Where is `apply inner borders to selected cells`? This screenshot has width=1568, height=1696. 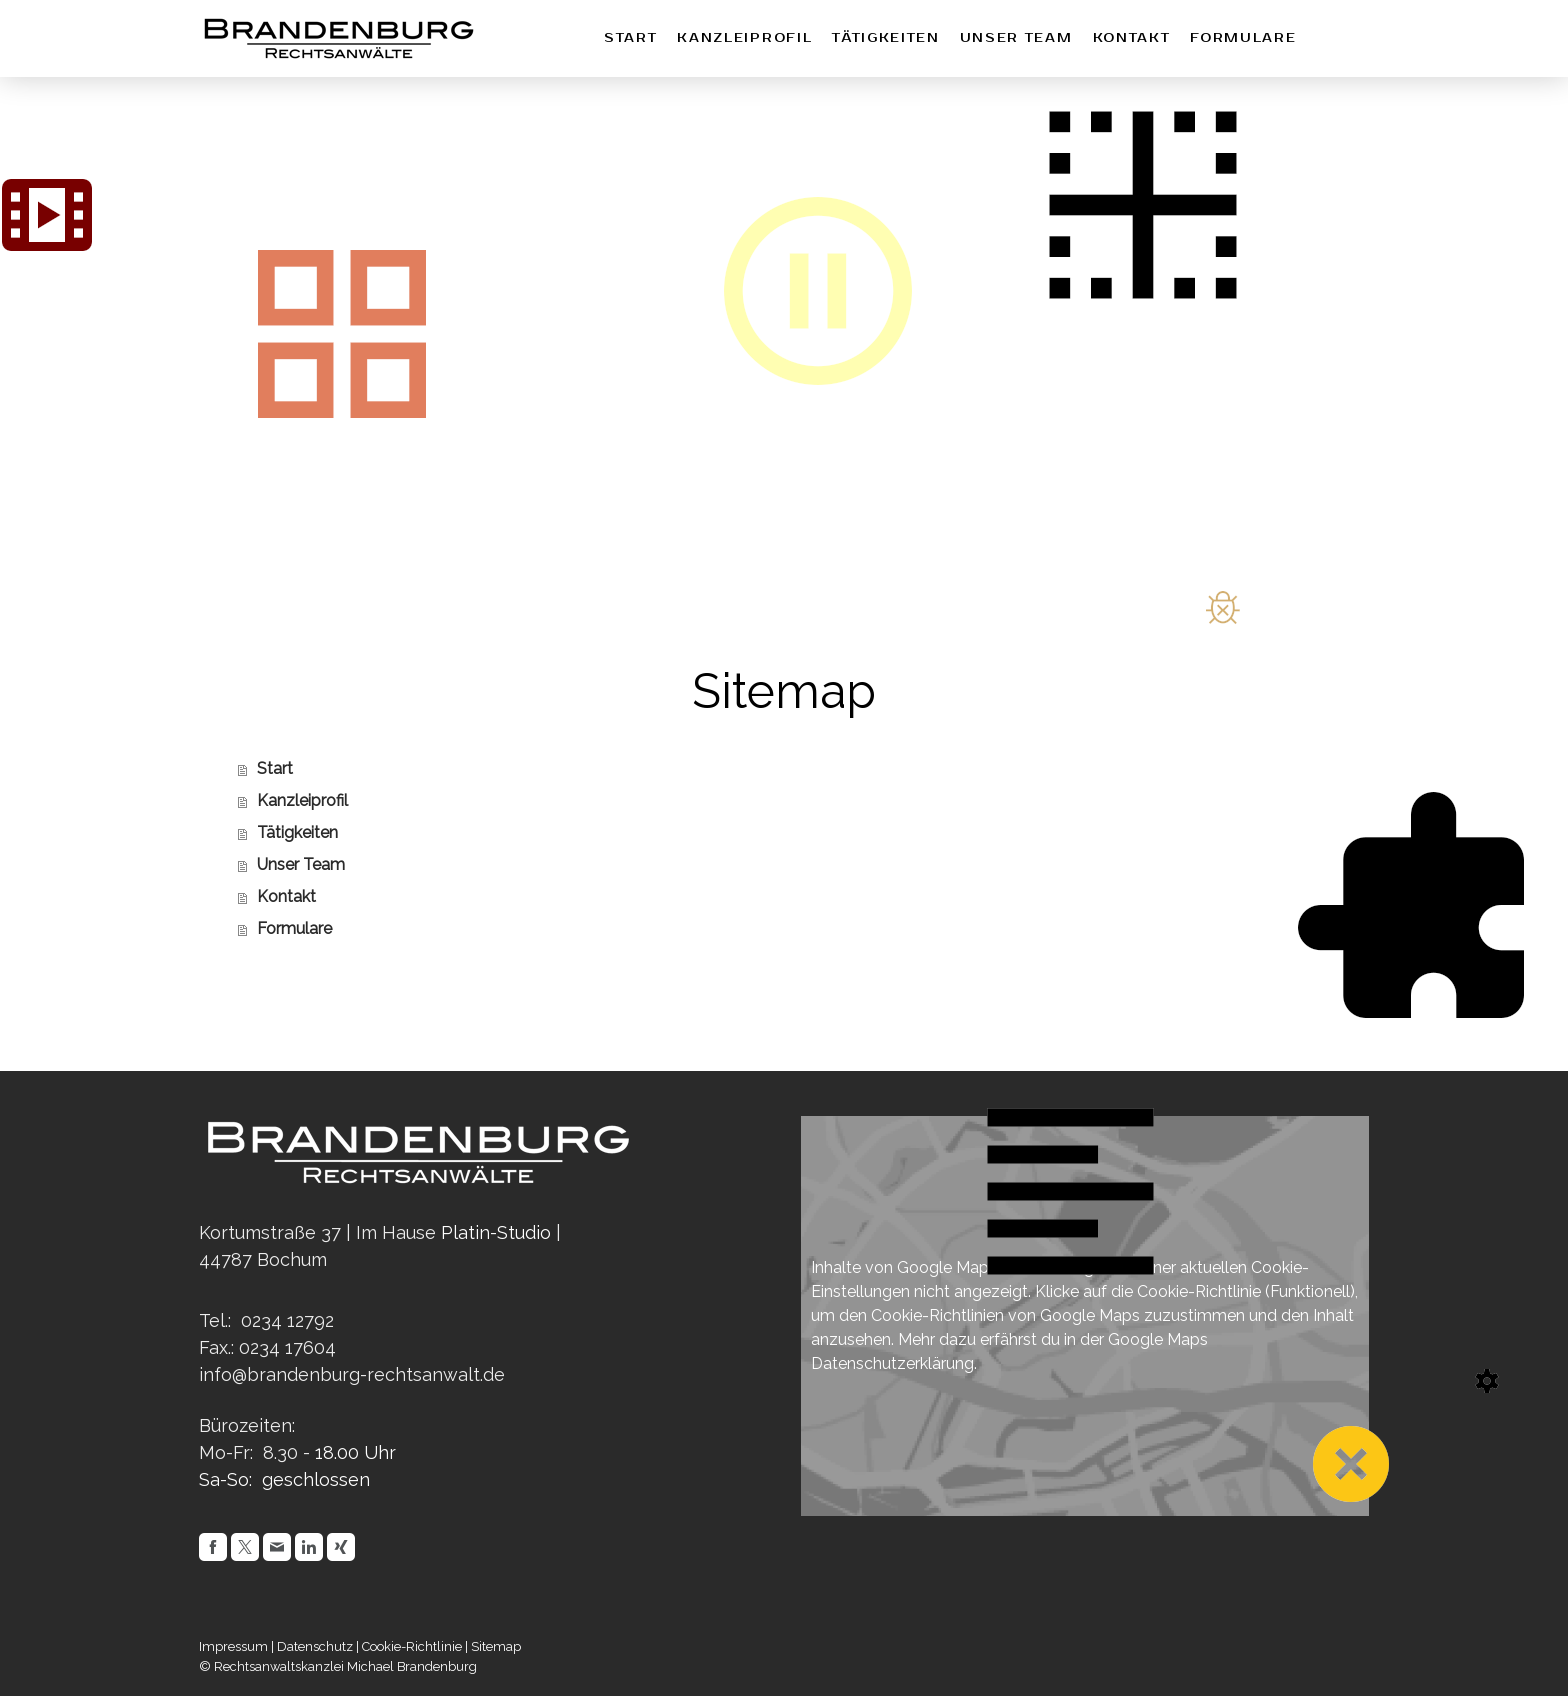 apply inner borders to selected cells is located at coordinates (1143, 205).